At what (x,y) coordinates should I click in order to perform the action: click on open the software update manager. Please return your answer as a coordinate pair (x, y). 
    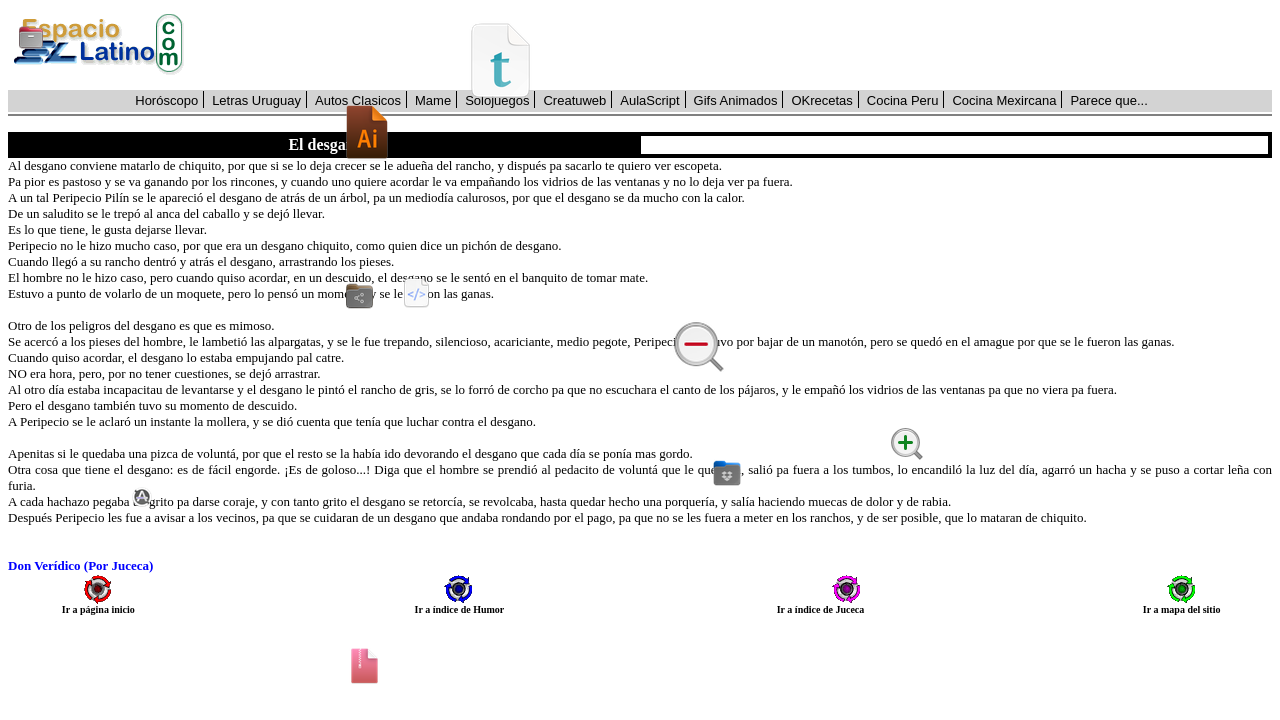
    Looking at the image, I should click on (142, 497).